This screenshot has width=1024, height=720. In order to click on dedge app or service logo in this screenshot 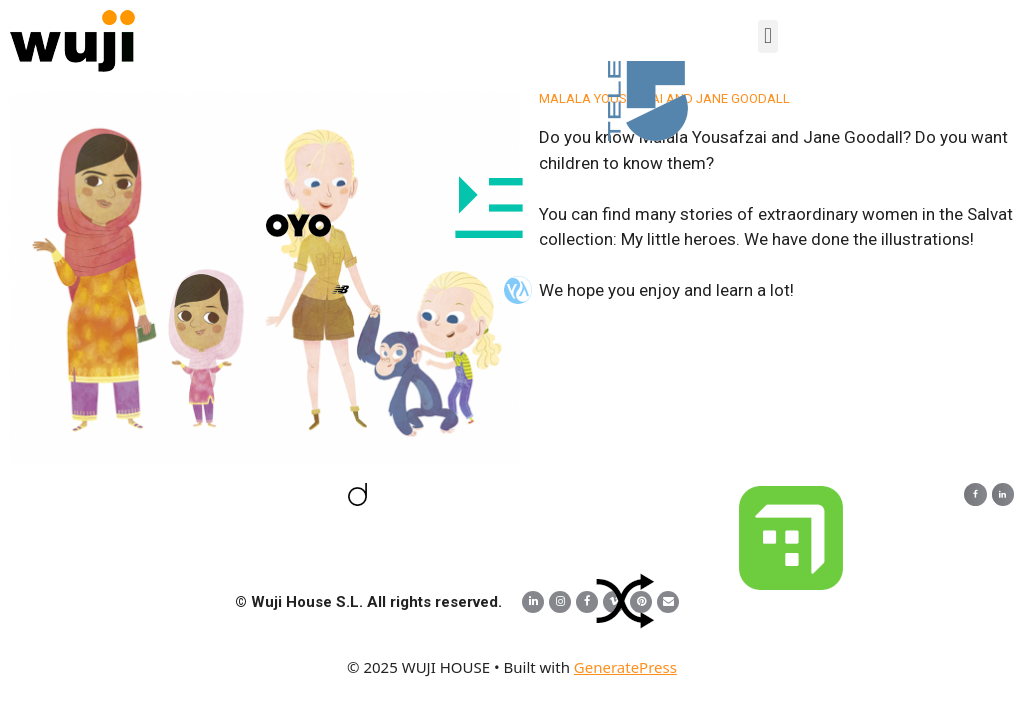, I will do `click(357, 494)`.